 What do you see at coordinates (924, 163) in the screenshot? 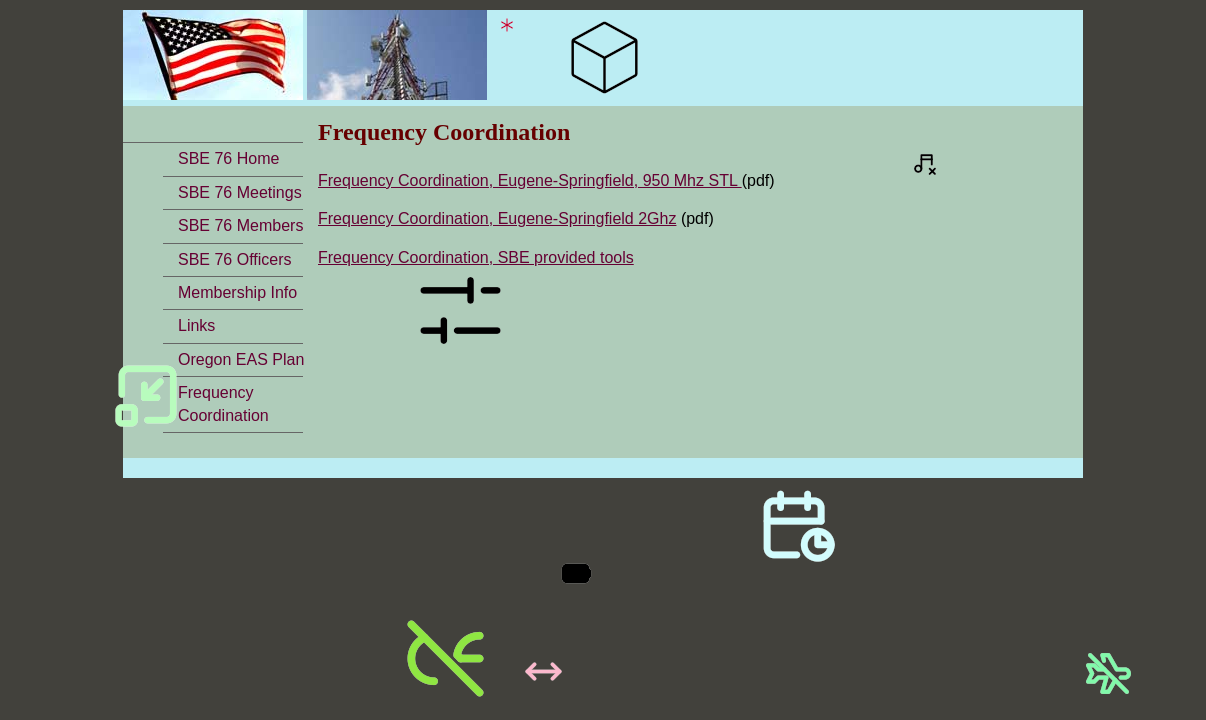
I see `remove a song from playlist` at bounding box center [924, 163].